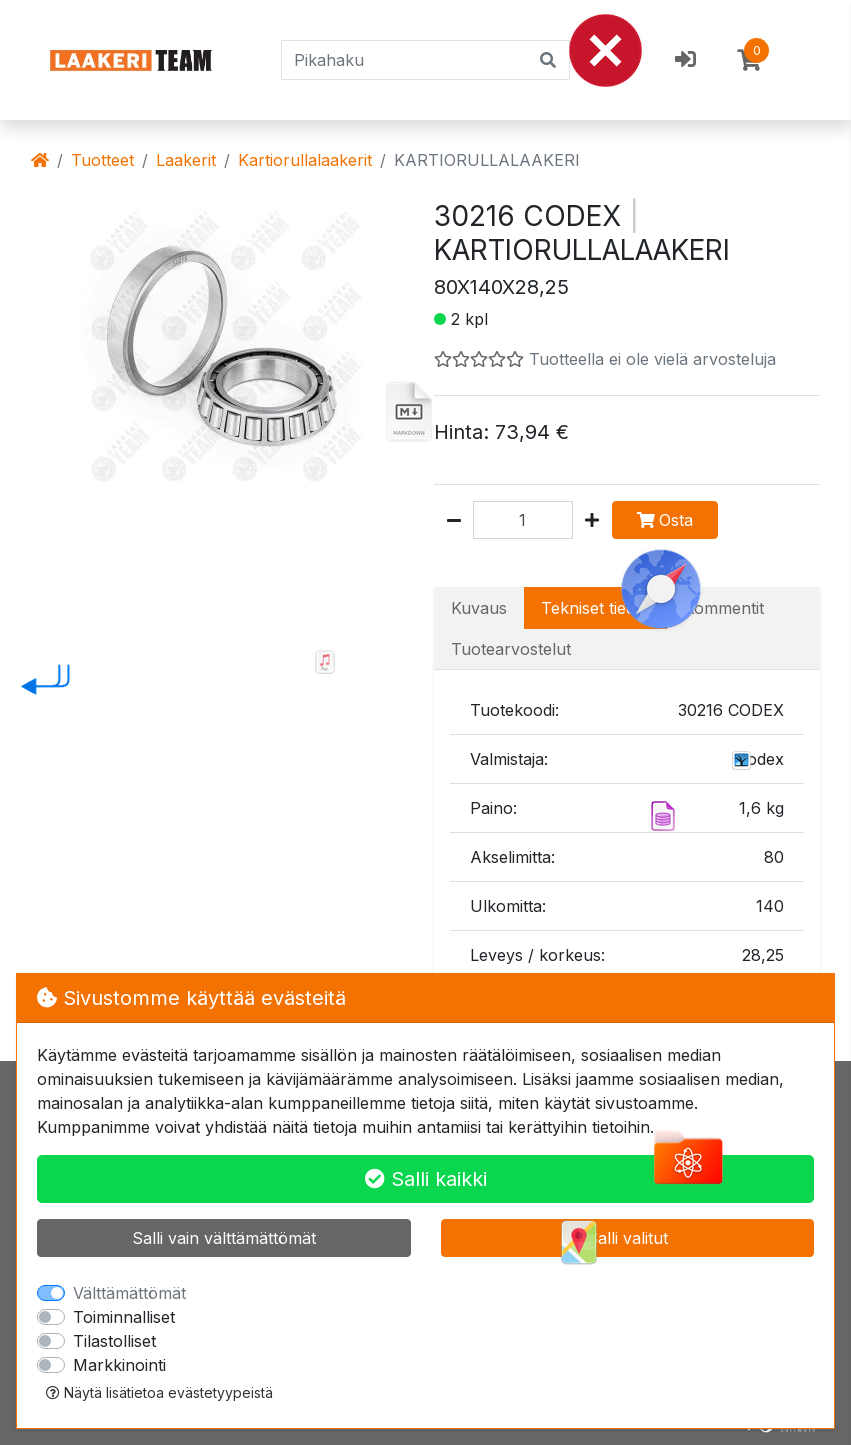 The height and width of the screenshot is (1445, 851). I want to click on reply to all recipients of an email, so click(44, 679).